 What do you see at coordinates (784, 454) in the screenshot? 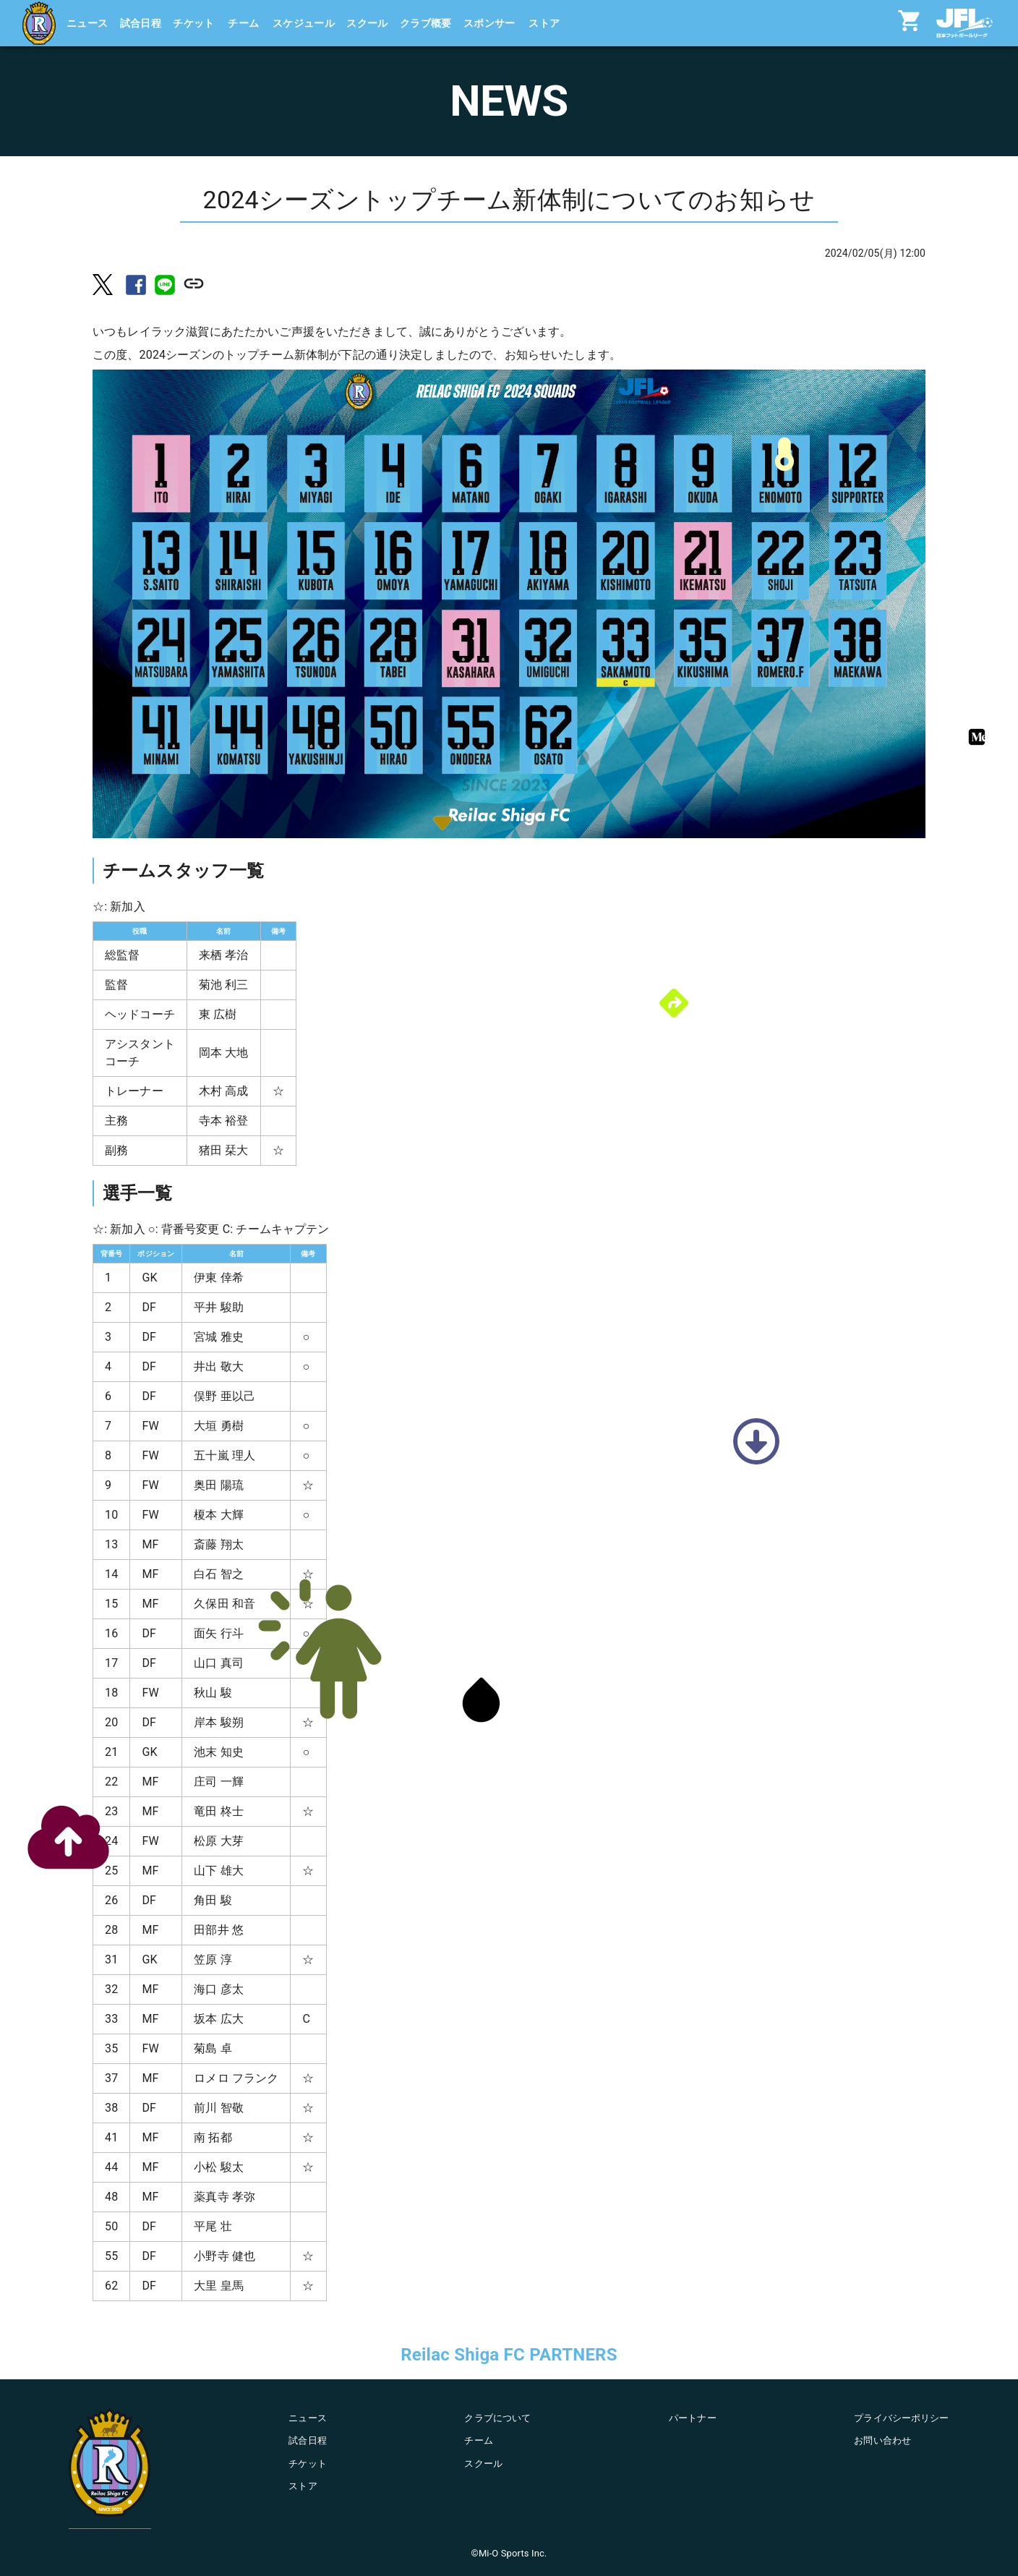
I see `indicates very low or minimum temperature` at bounding box center [784, 454].